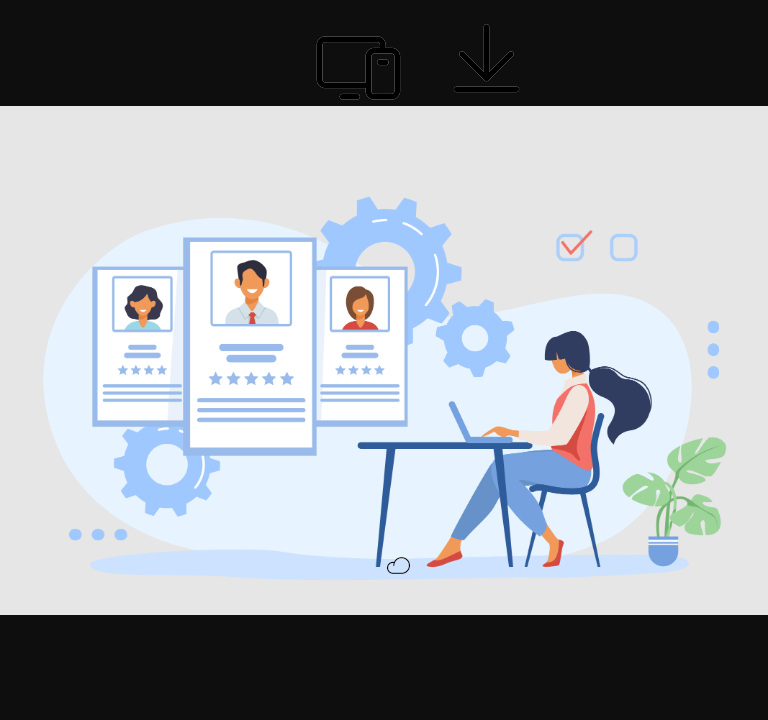 This screenshot has width=768, height=720. Describe the element at coordinates (398, 565) in the screenshot. I see `access cloud storage` at that location.